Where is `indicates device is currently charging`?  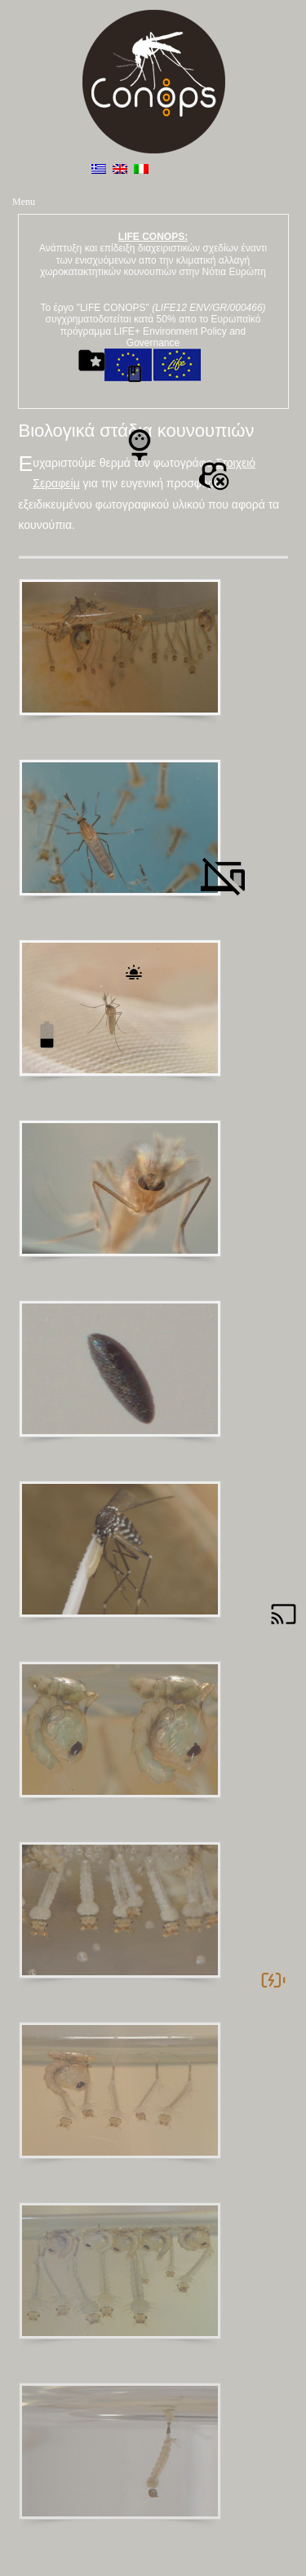 indicates device is currently charging is located at coordinates (273, 1980).